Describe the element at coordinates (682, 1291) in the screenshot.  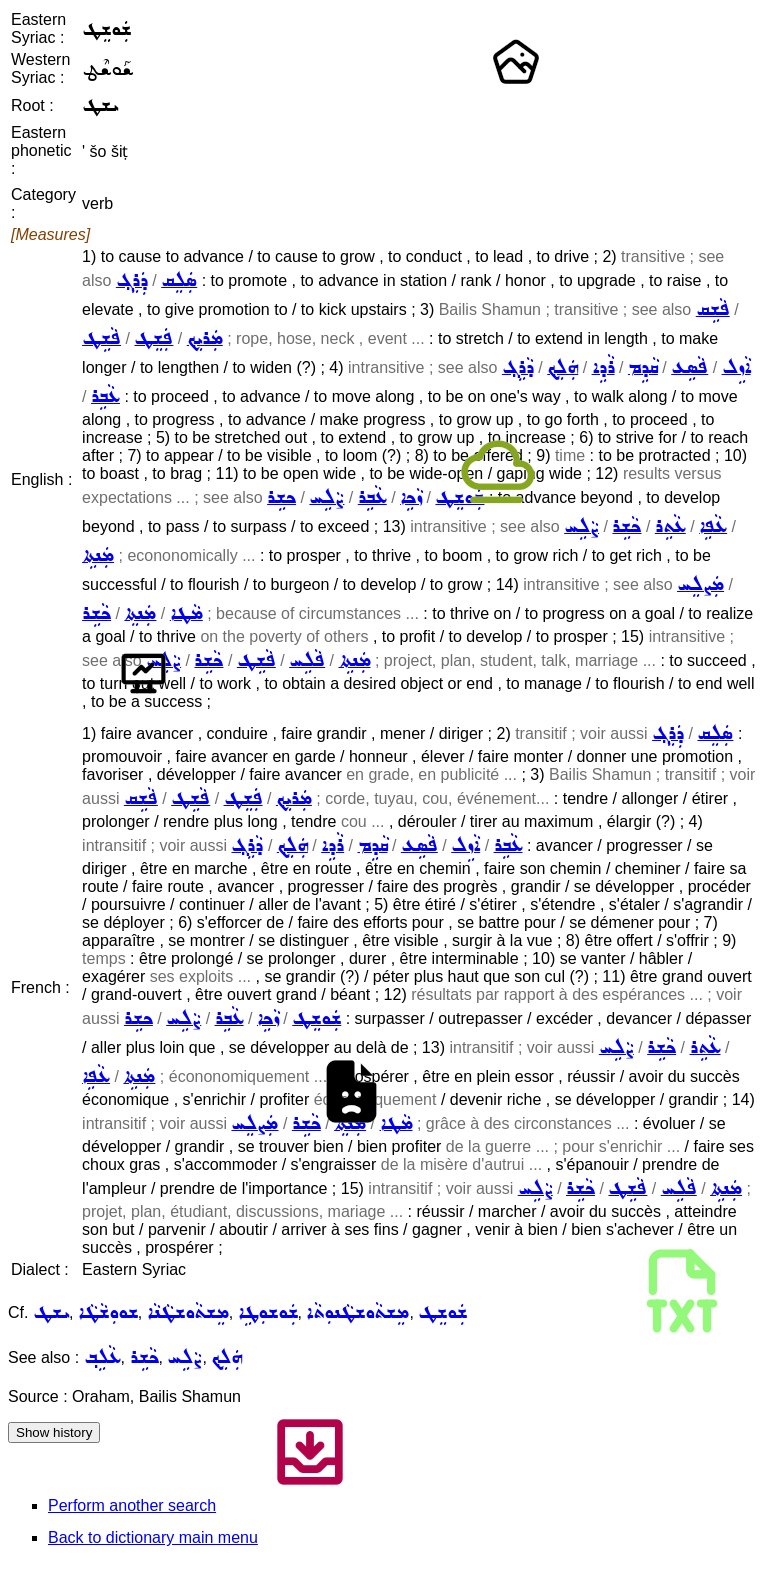
I see `text file type indicator` at that location.